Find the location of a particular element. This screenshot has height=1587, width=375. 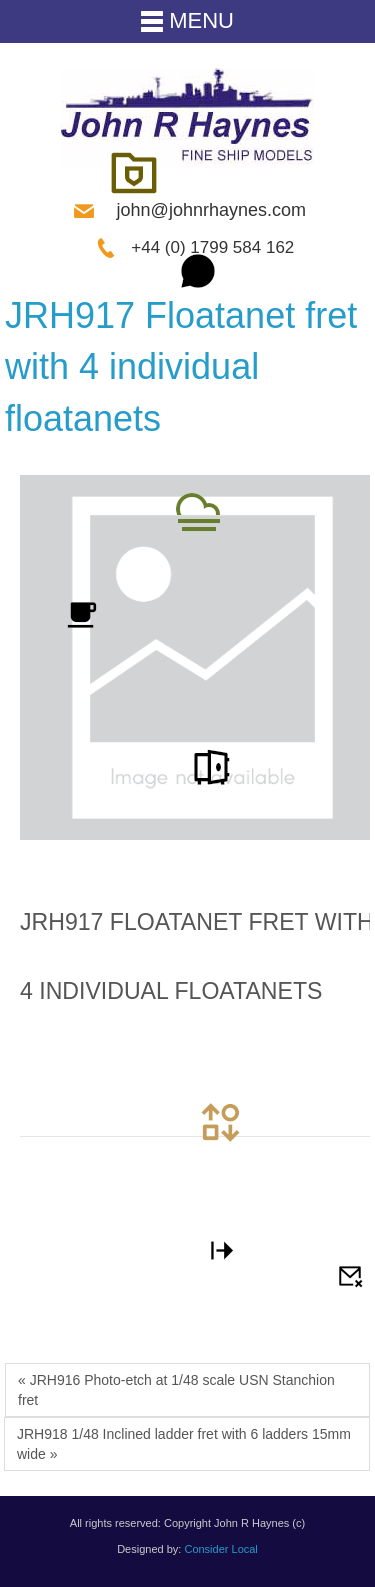

indicates foggy weather conditions is located at coordinates (198, 513).